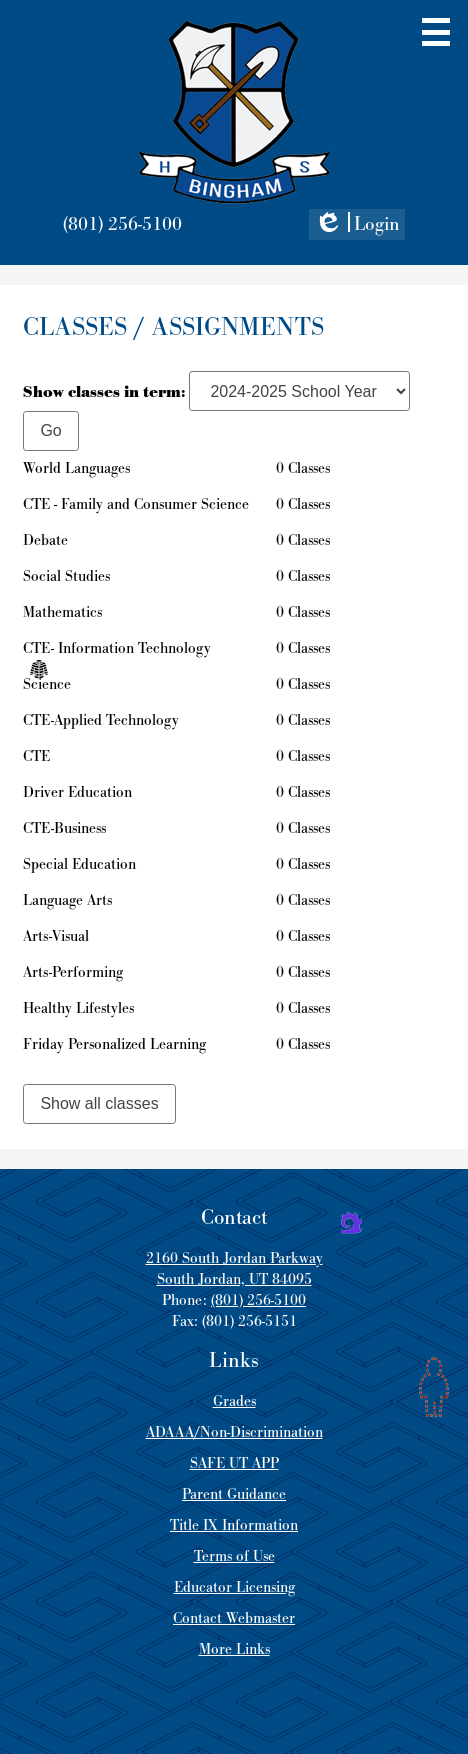 This screenshot has width=468, height=1754. Describe the element at coordinates (434, 1387) in the screenshot. I see `toggle invisibility or stealth mode` at that location.